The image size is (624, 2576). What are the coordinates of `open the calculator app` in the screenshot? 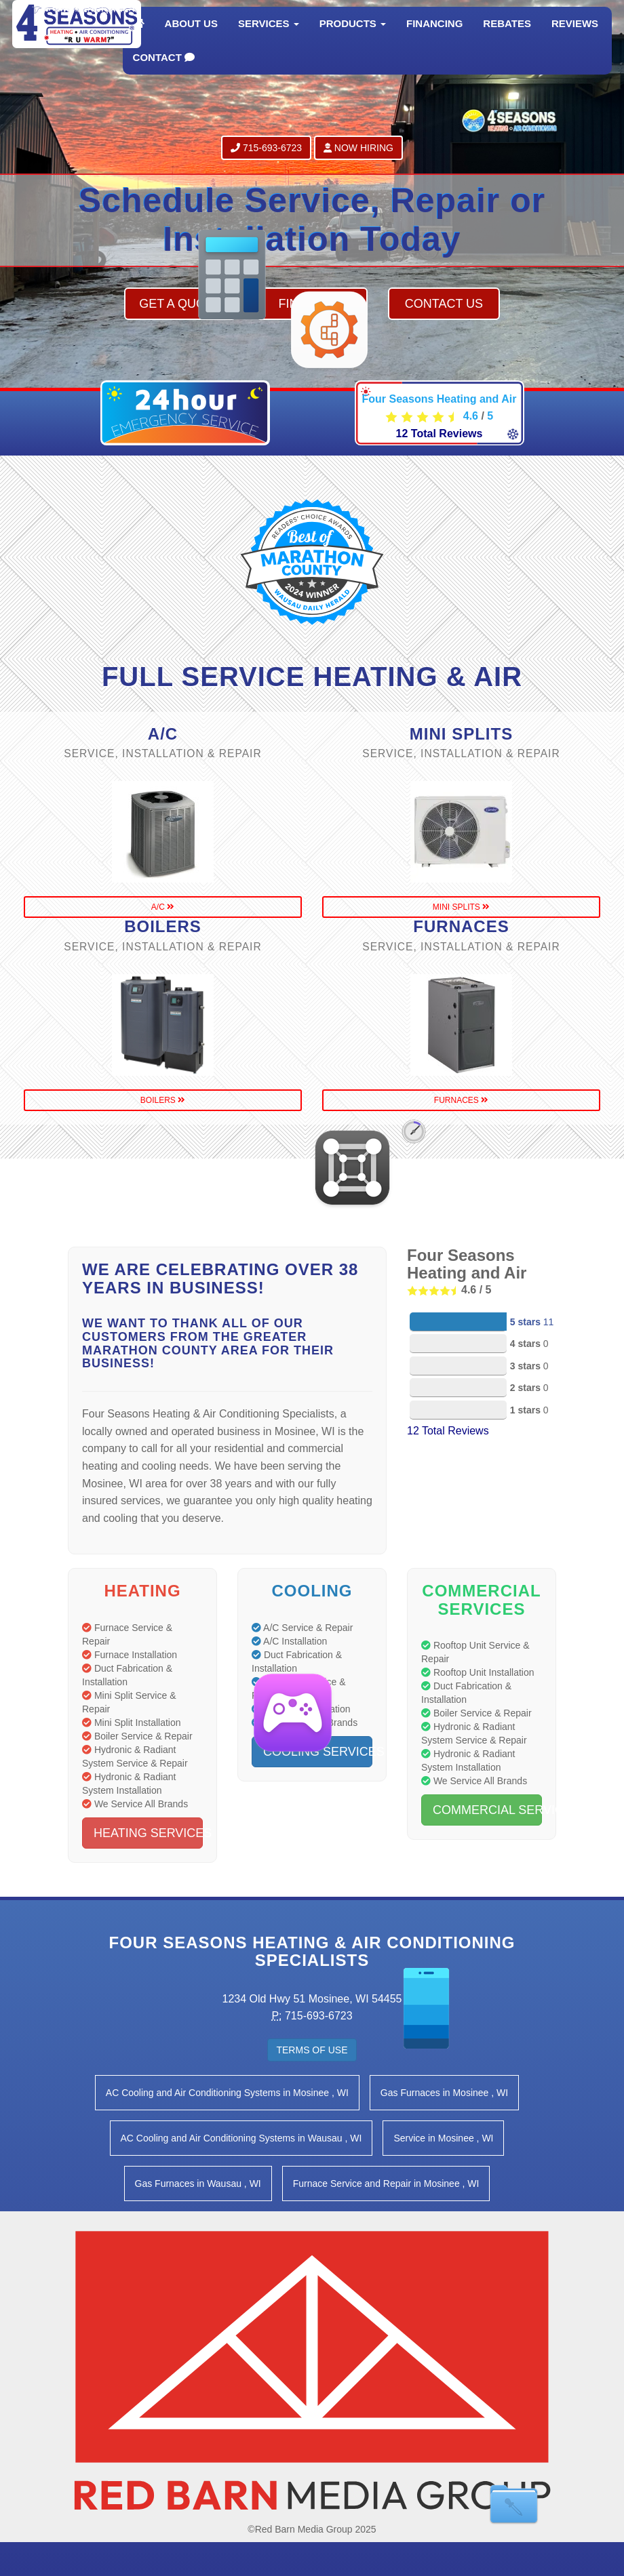 It's located at (232, 275).